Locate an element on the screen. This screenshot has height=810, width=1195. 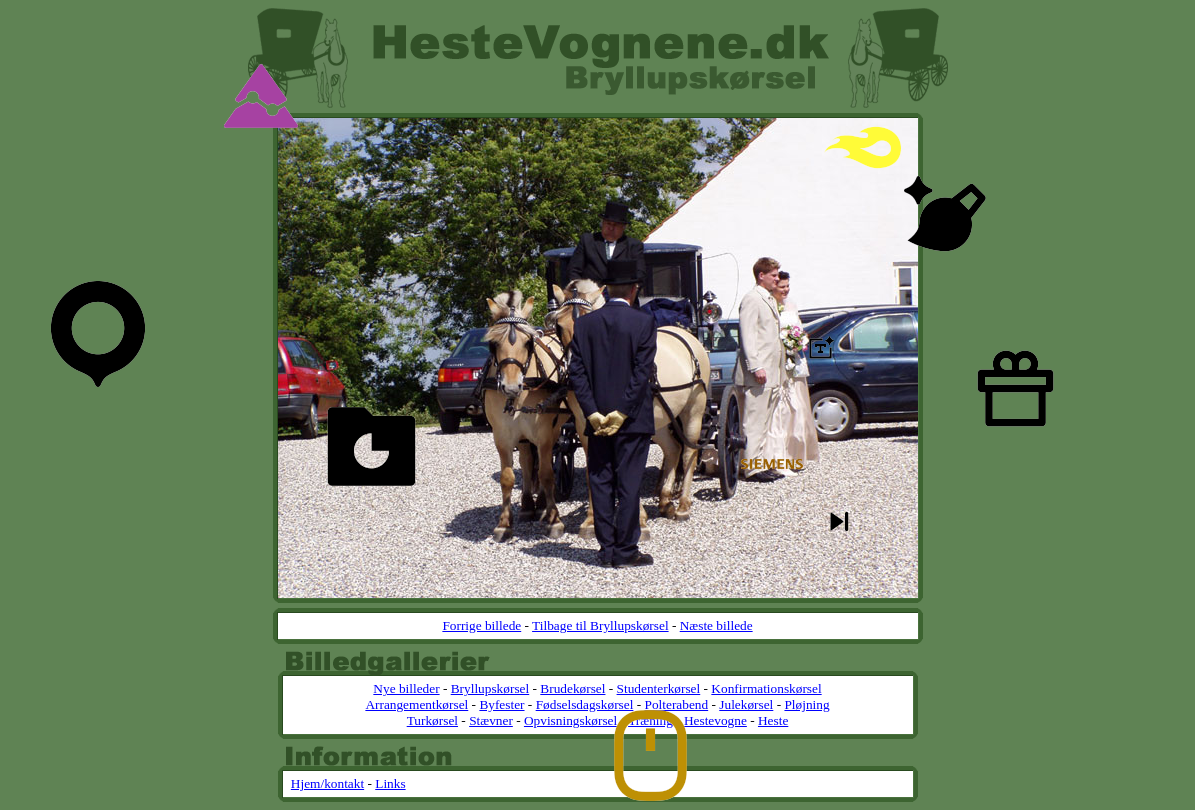
skip to the next track is located at coordinates (838, 521).